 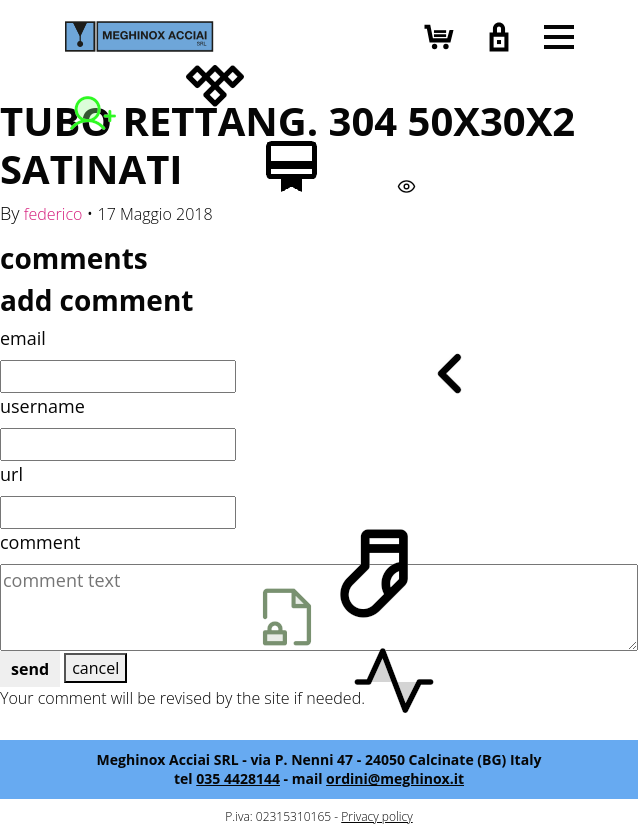 What do you see at coordinates (377, 572) in the screenshot?
I see `browse clothing or apparel items` at bounding box center [377, 572].